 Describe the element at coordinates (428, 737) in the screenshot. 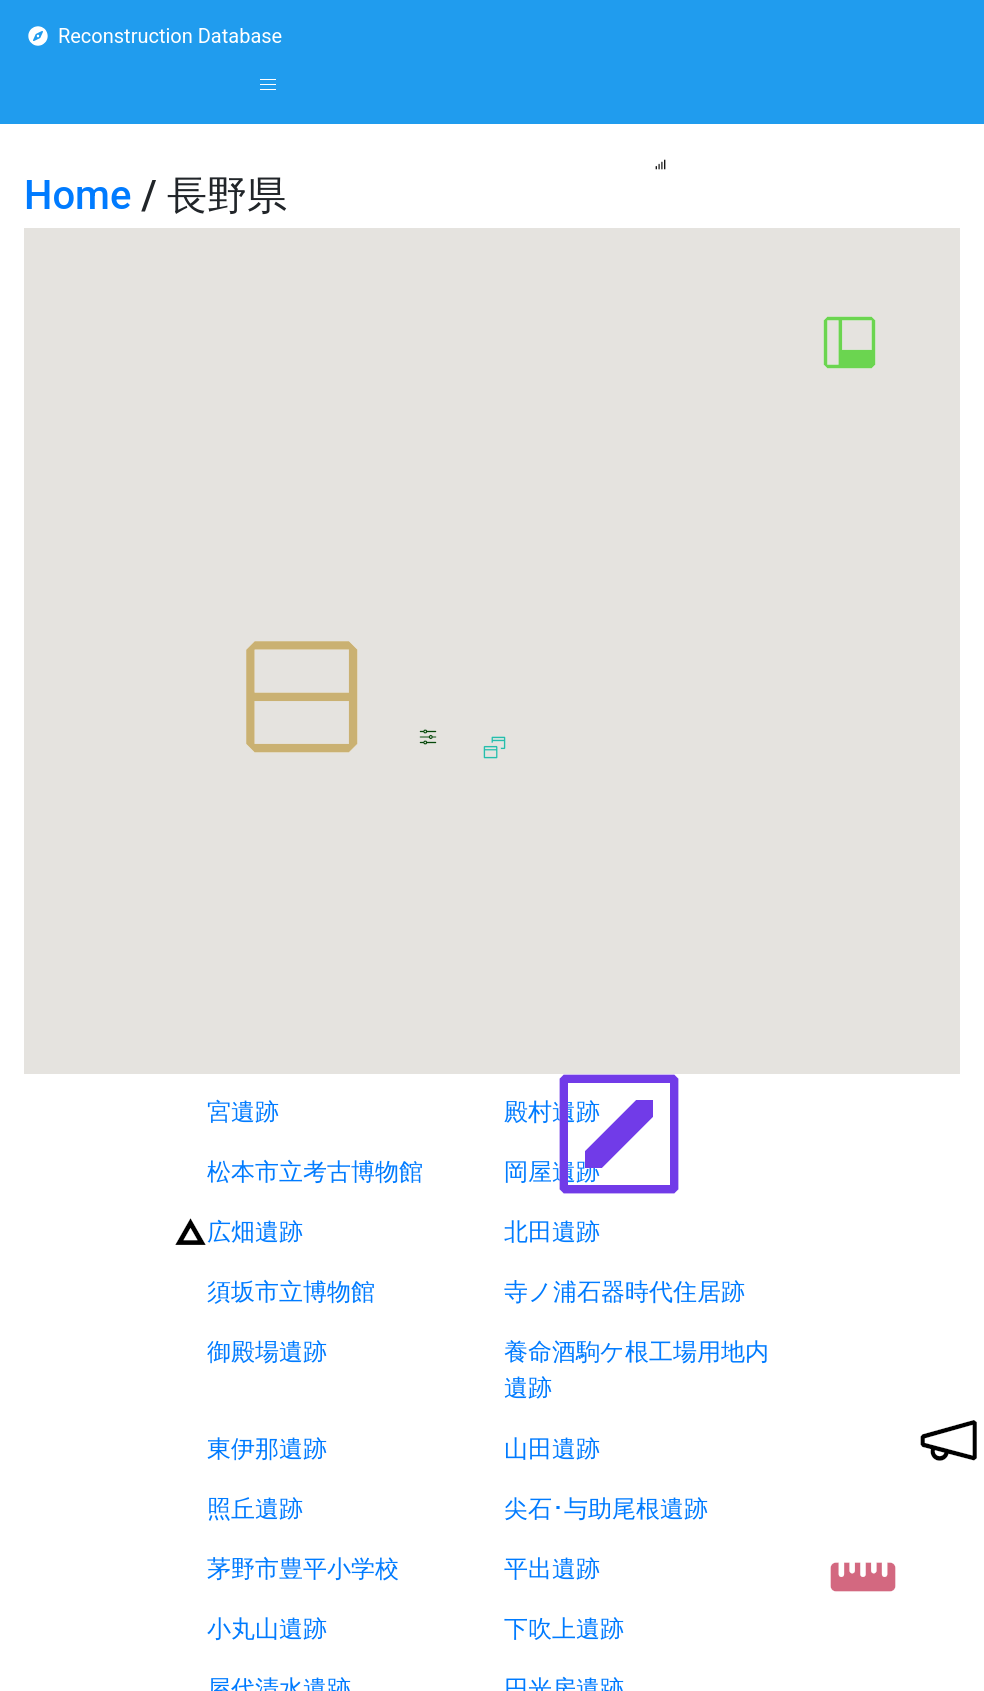

I see `adjust settings or preferences` at that location.